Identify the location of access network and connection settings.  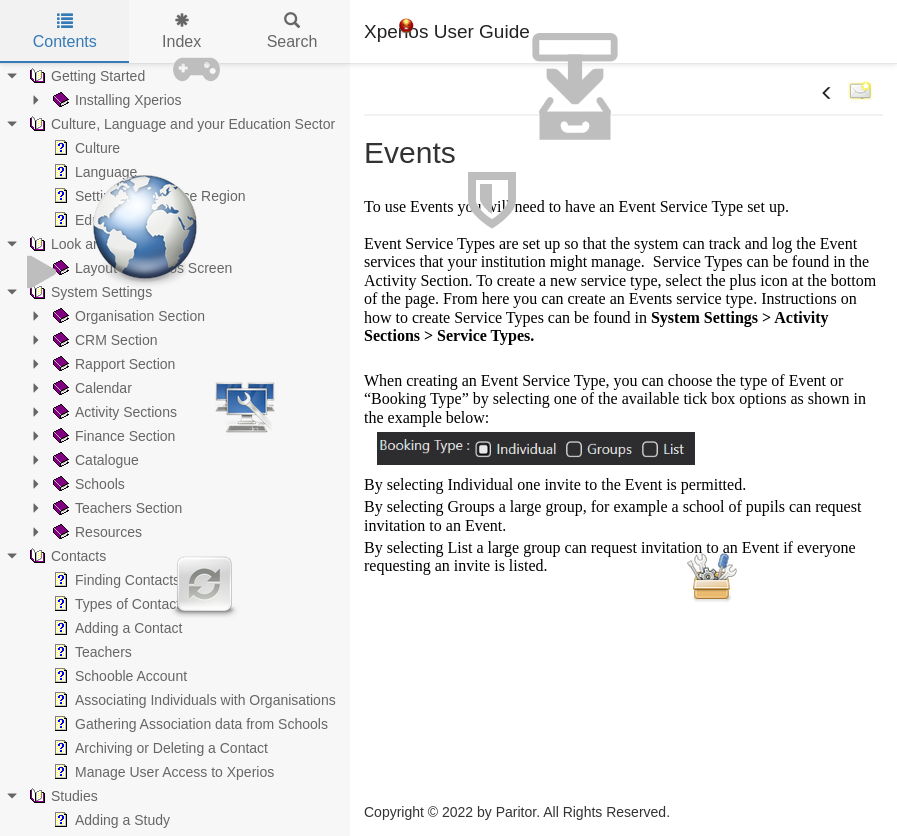
(245, 407).